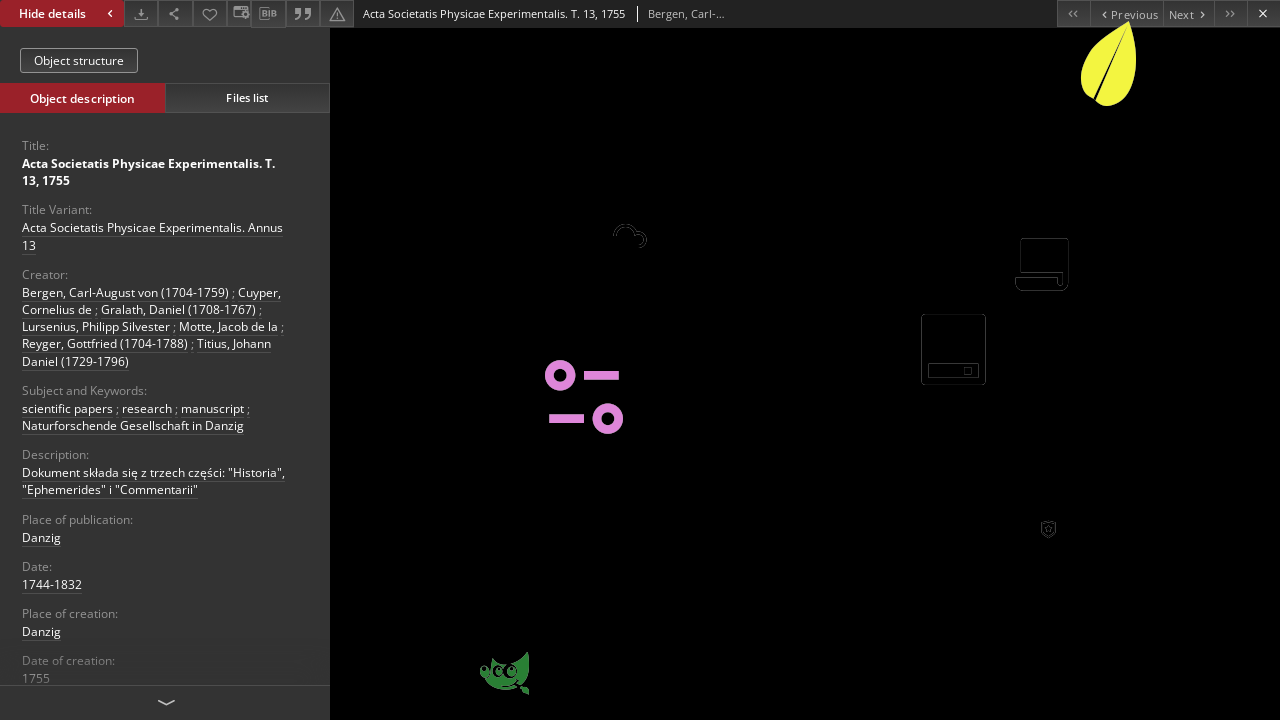 This screenshot has width=1280, height=720. Describe the element at coordinates (504, 673) in the screenshot. I see `open GIMP image editor` at that location.